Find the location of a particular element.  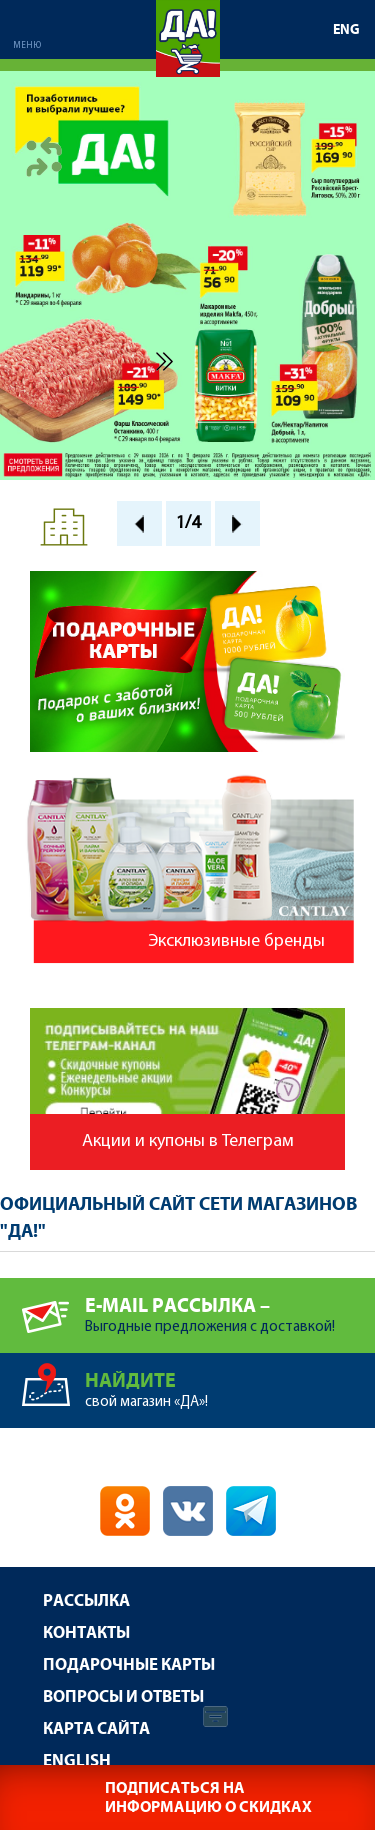

filter or sort content is located at coordinates (215, 1716).